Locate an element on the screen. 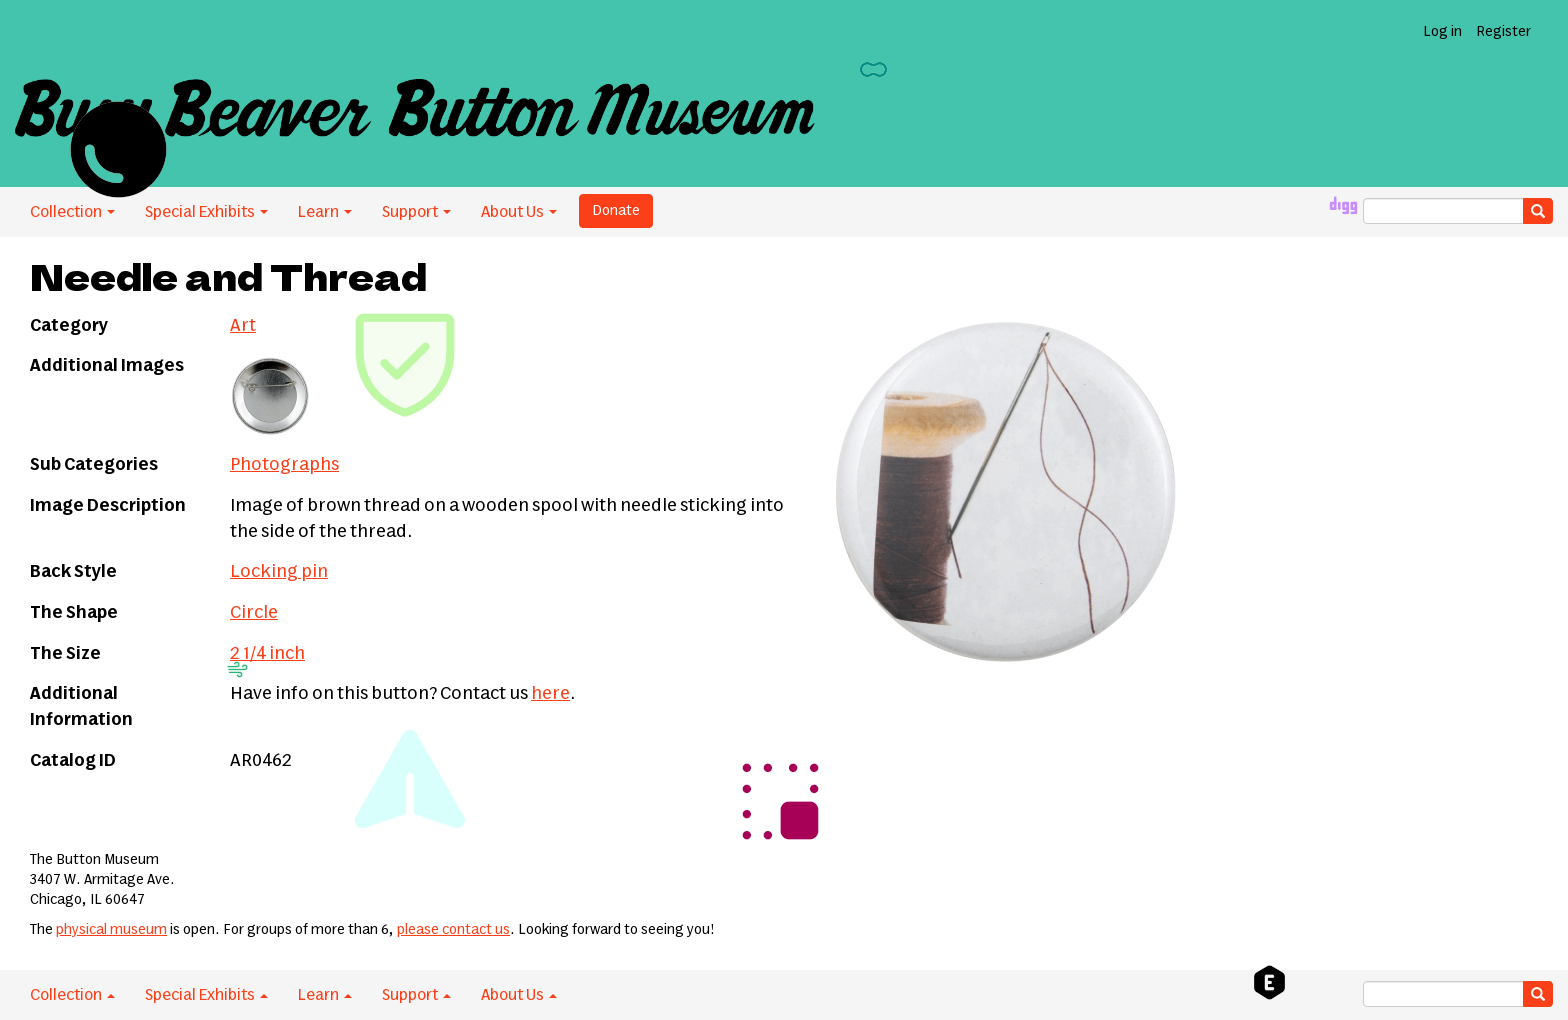 The height and width of the screenshot is (1020, 1568). align content to bottom-right corner is located at coordinates (780, 801).